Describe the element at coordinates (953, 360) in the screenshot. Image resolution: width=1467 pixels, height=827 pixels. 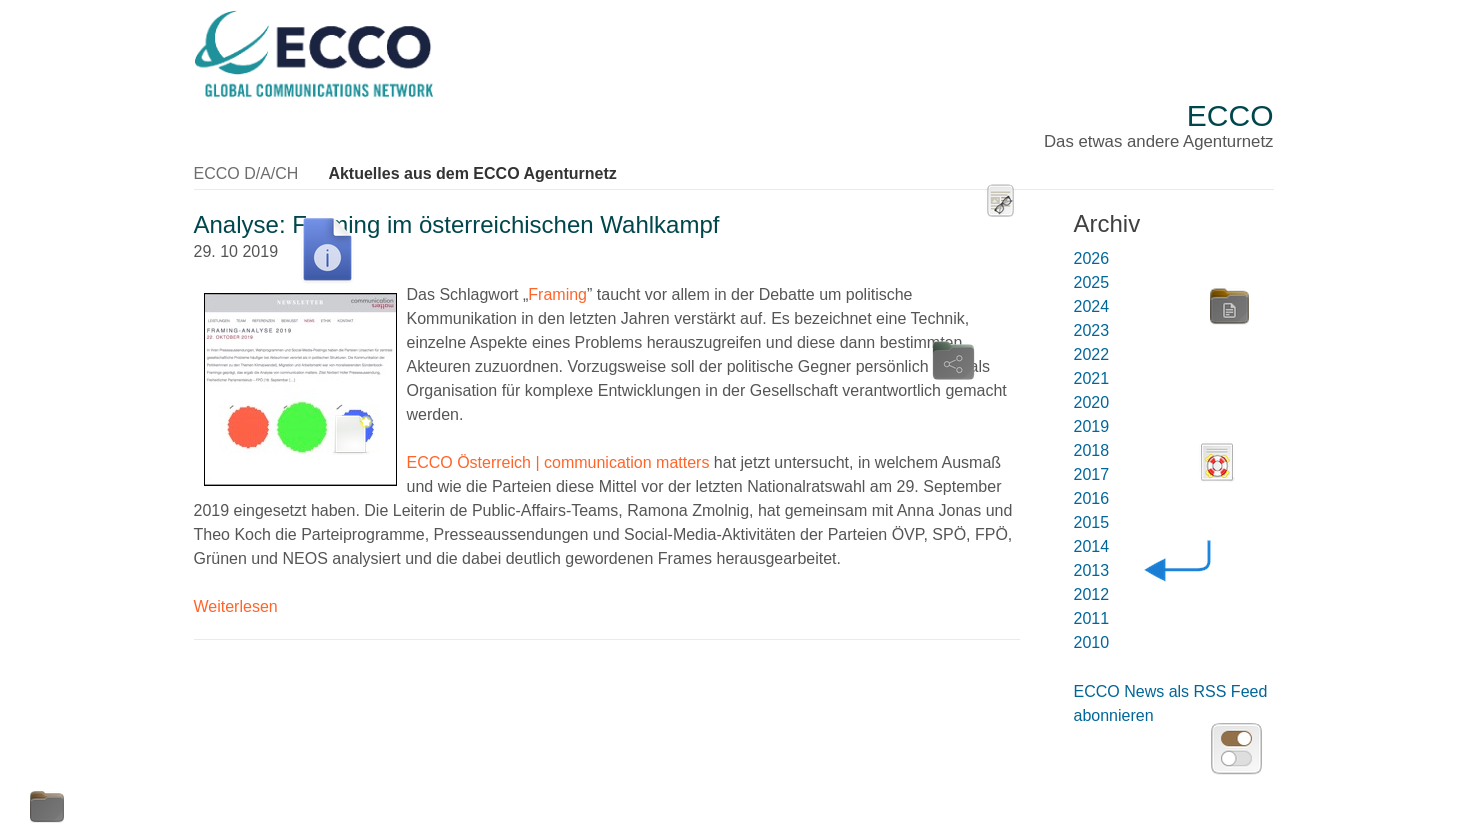
I see `open your public shared folder` at that location.